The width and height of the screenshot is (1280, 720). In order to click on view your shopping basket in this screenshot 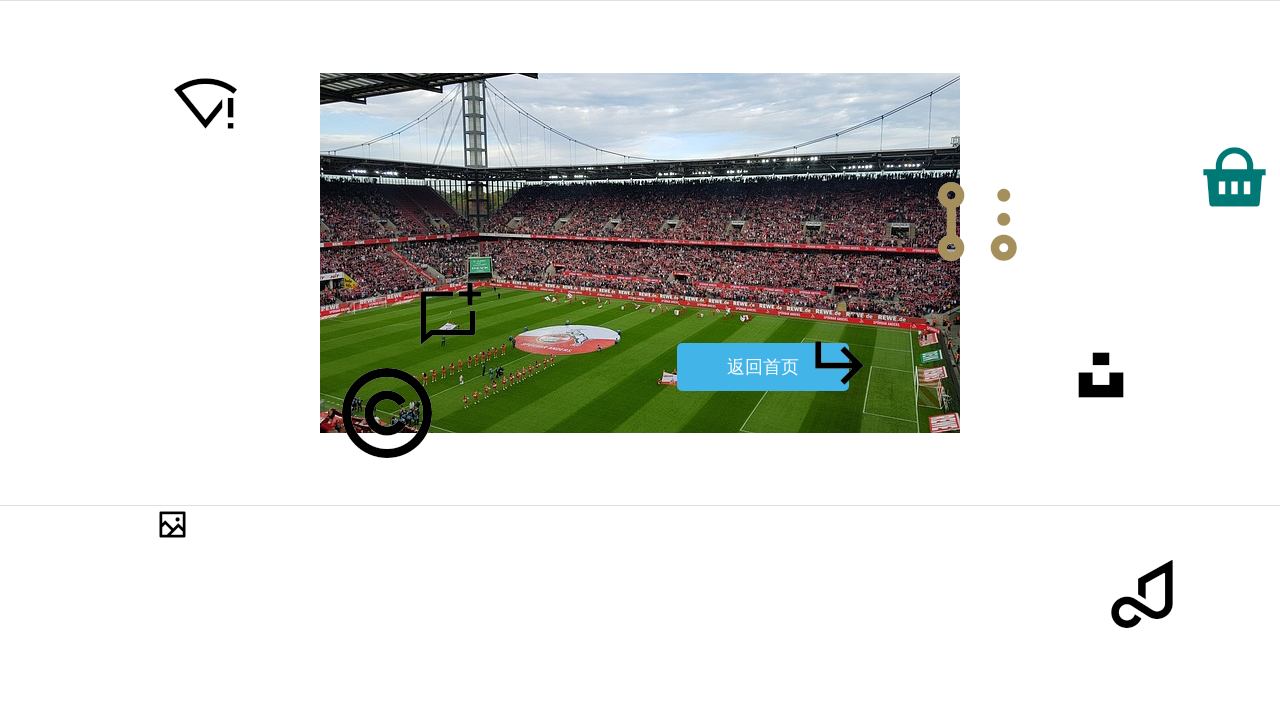, I will do `click(1234, 178)`.